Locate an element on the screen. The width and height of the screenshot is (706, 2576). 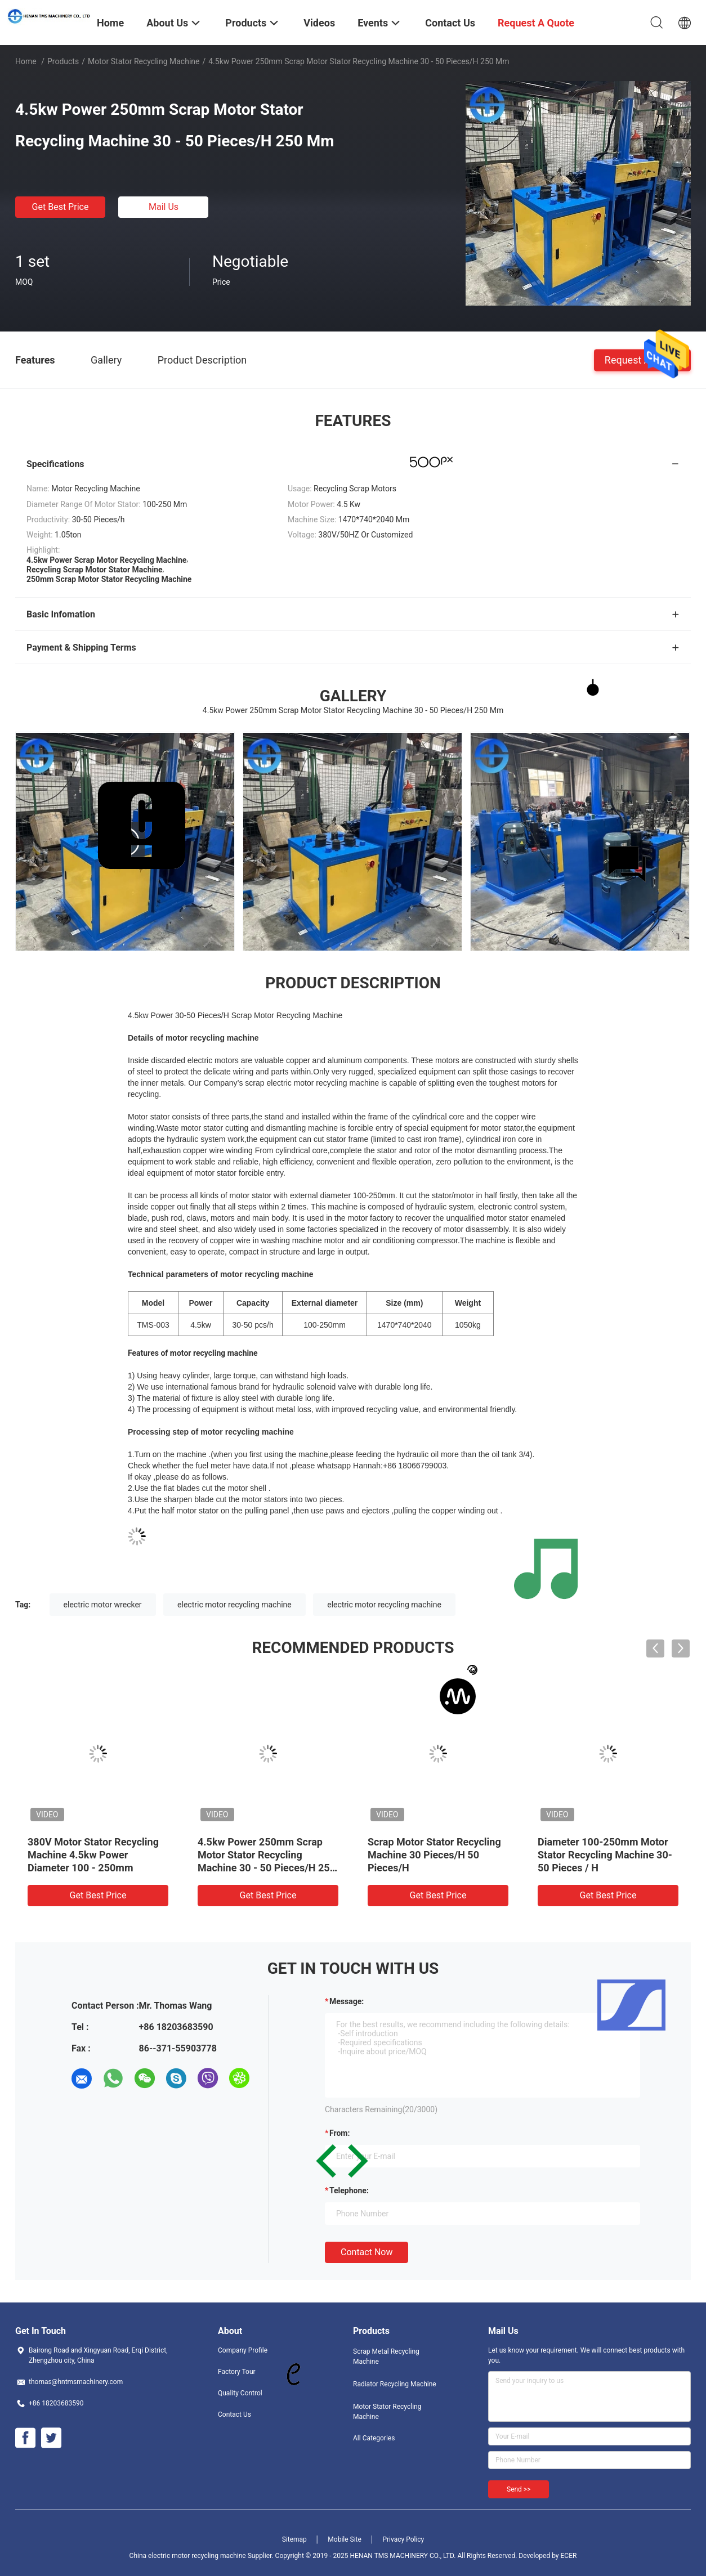
view or edit source code is located at coordinates (342, 2161).